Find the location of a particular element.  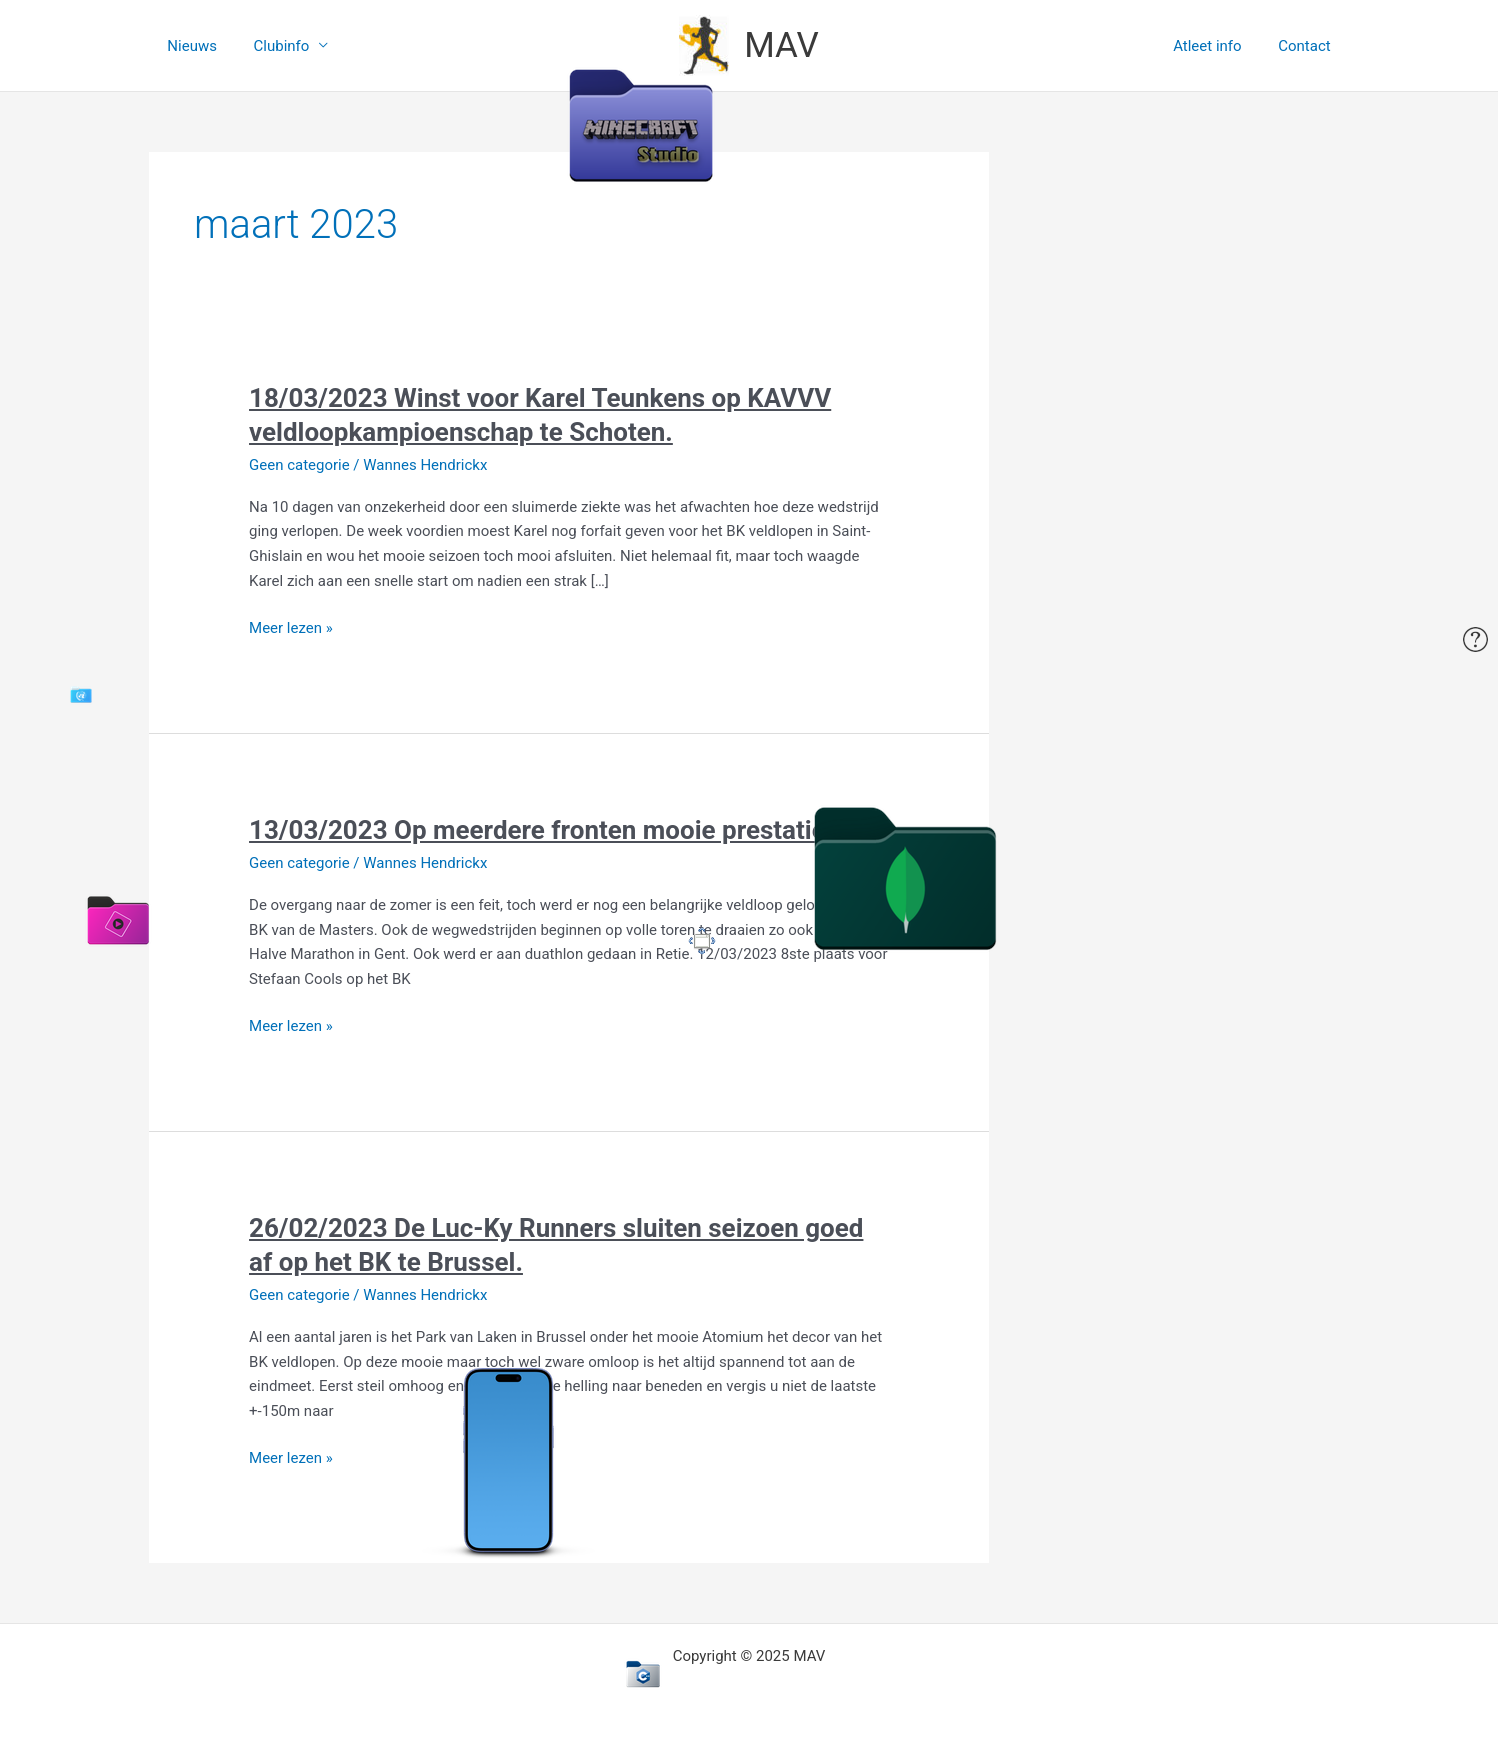

open minecraft studio project folder is located at coordinates (640, 129).